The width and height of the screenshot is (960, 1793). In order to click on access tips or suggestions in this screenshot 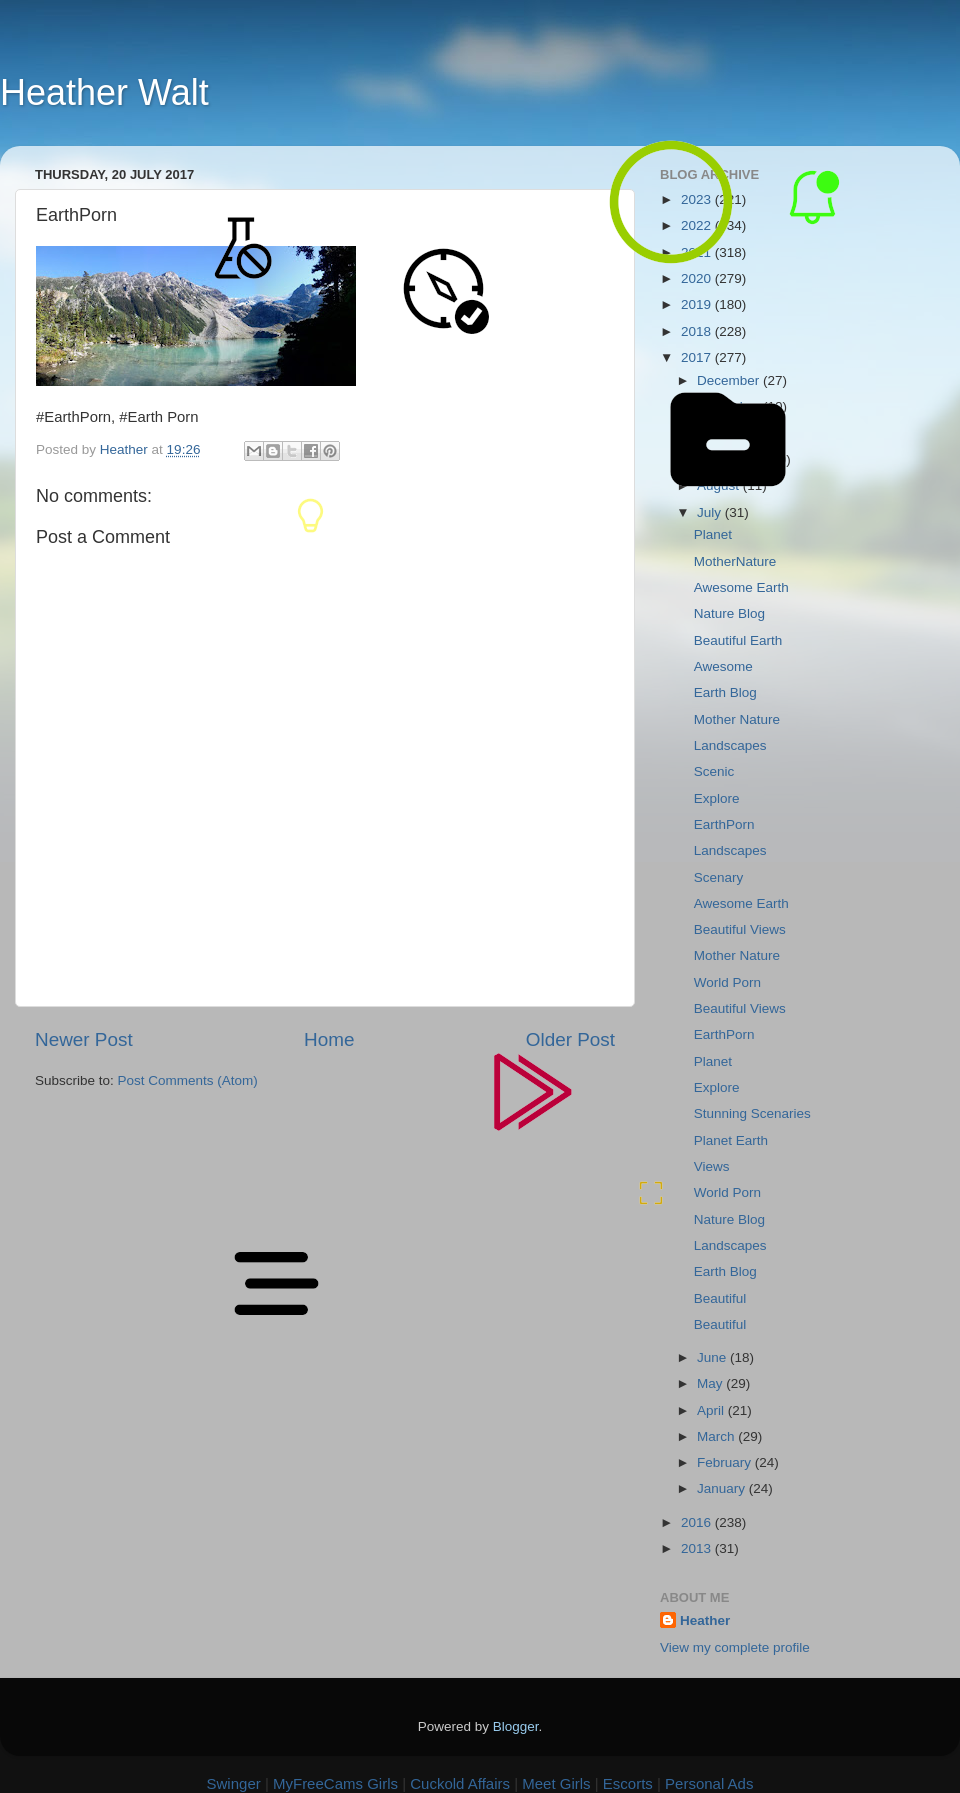, I will do `click(310, 515)`.